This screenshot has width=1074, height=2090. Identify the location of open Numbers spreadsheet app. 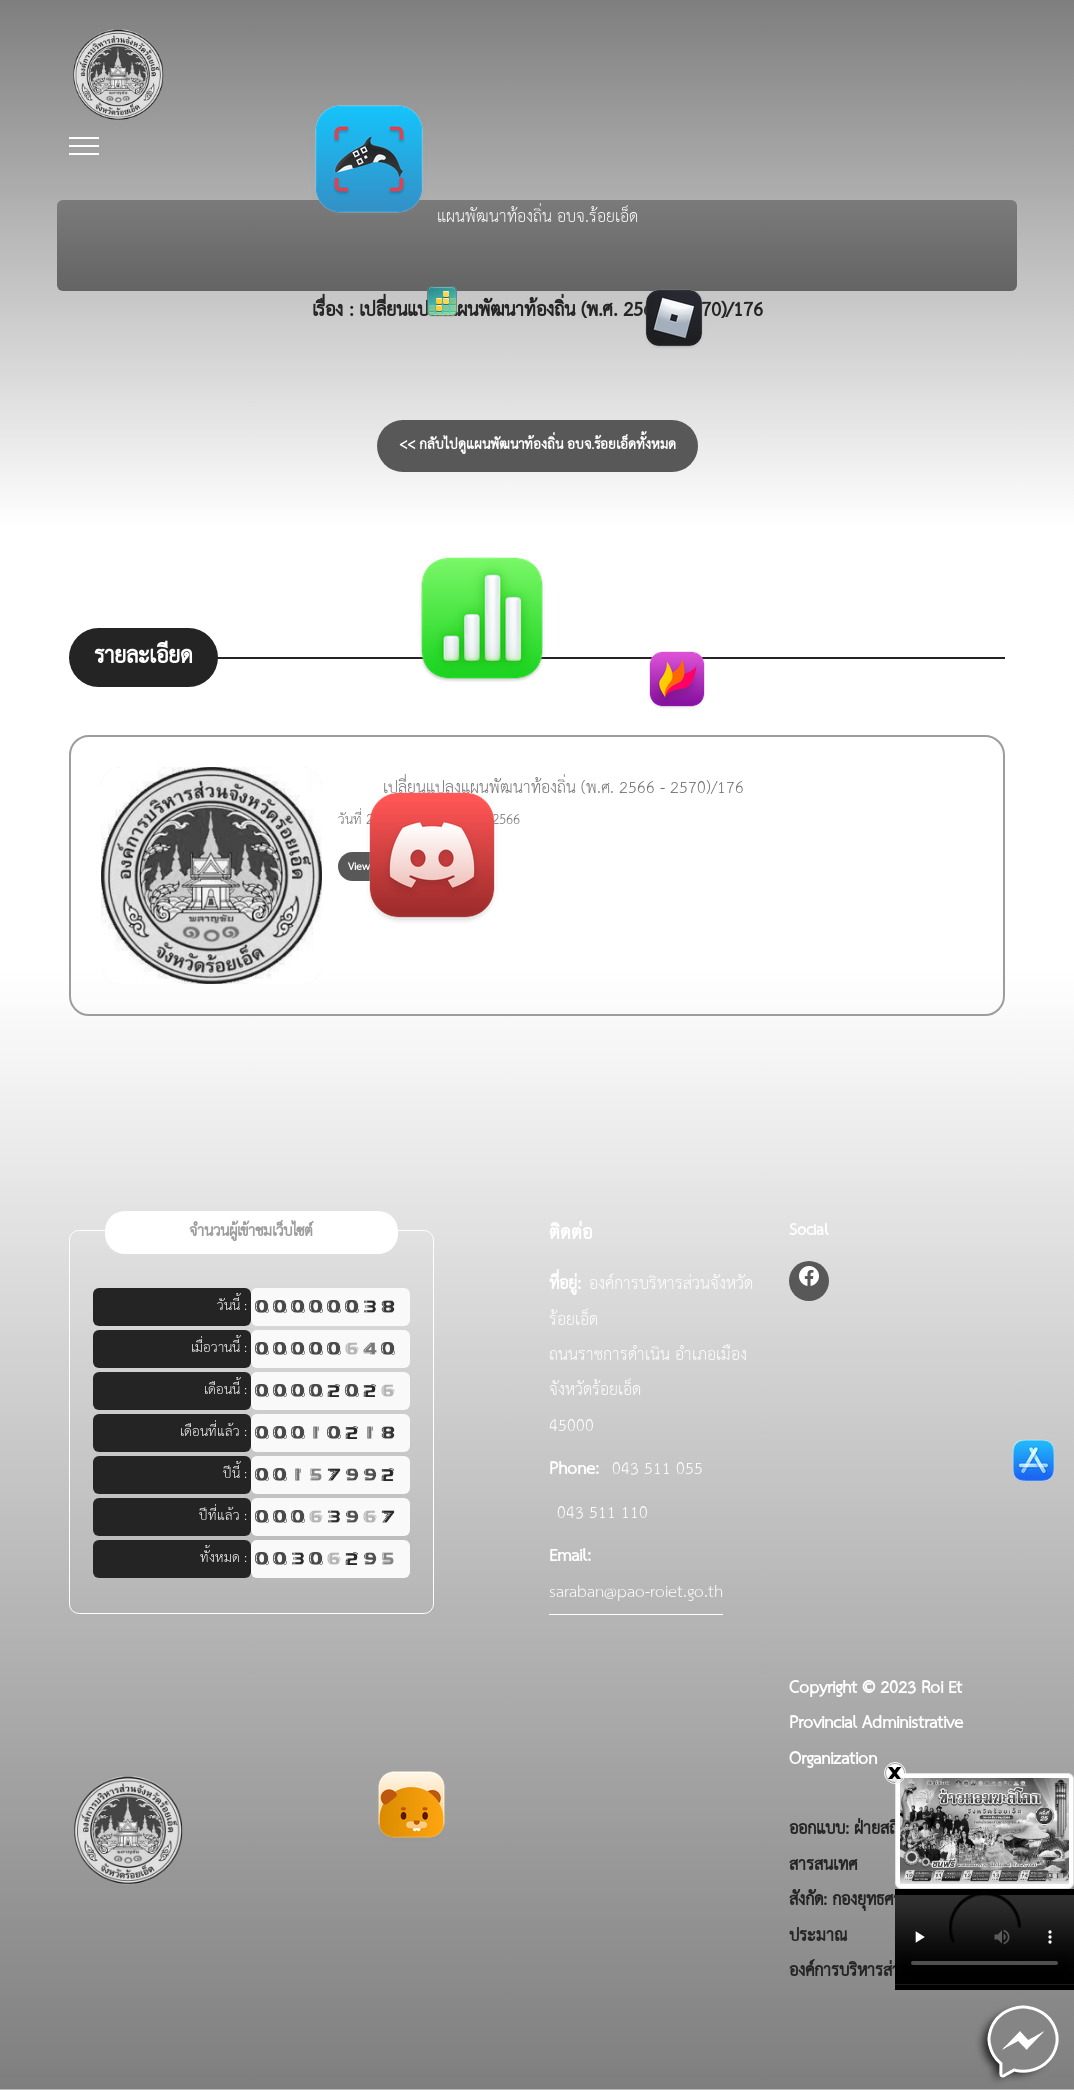
(482, 618).